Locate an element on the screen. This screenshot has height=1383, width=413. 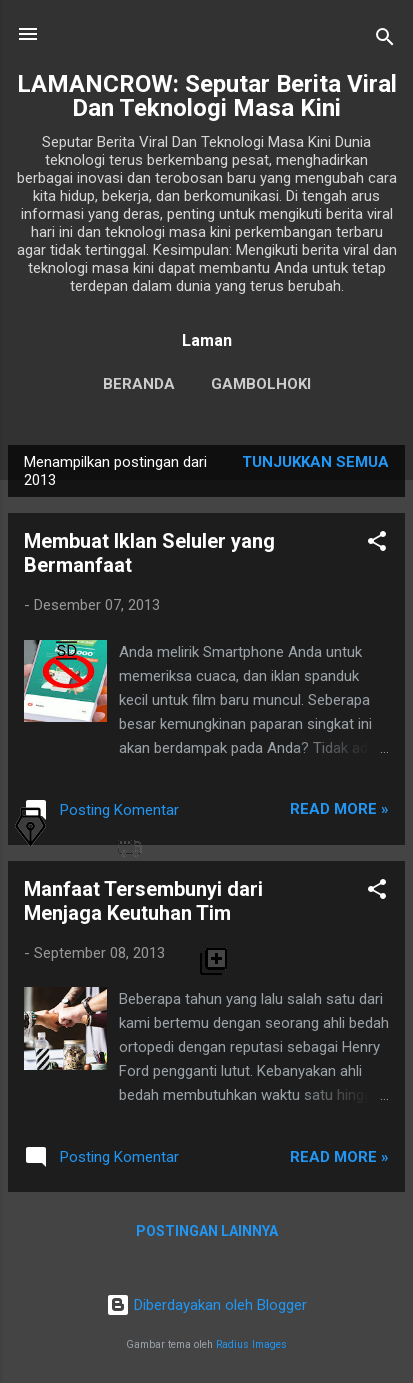
indicates emergency services or fire department is located at coordinates (129, 847).